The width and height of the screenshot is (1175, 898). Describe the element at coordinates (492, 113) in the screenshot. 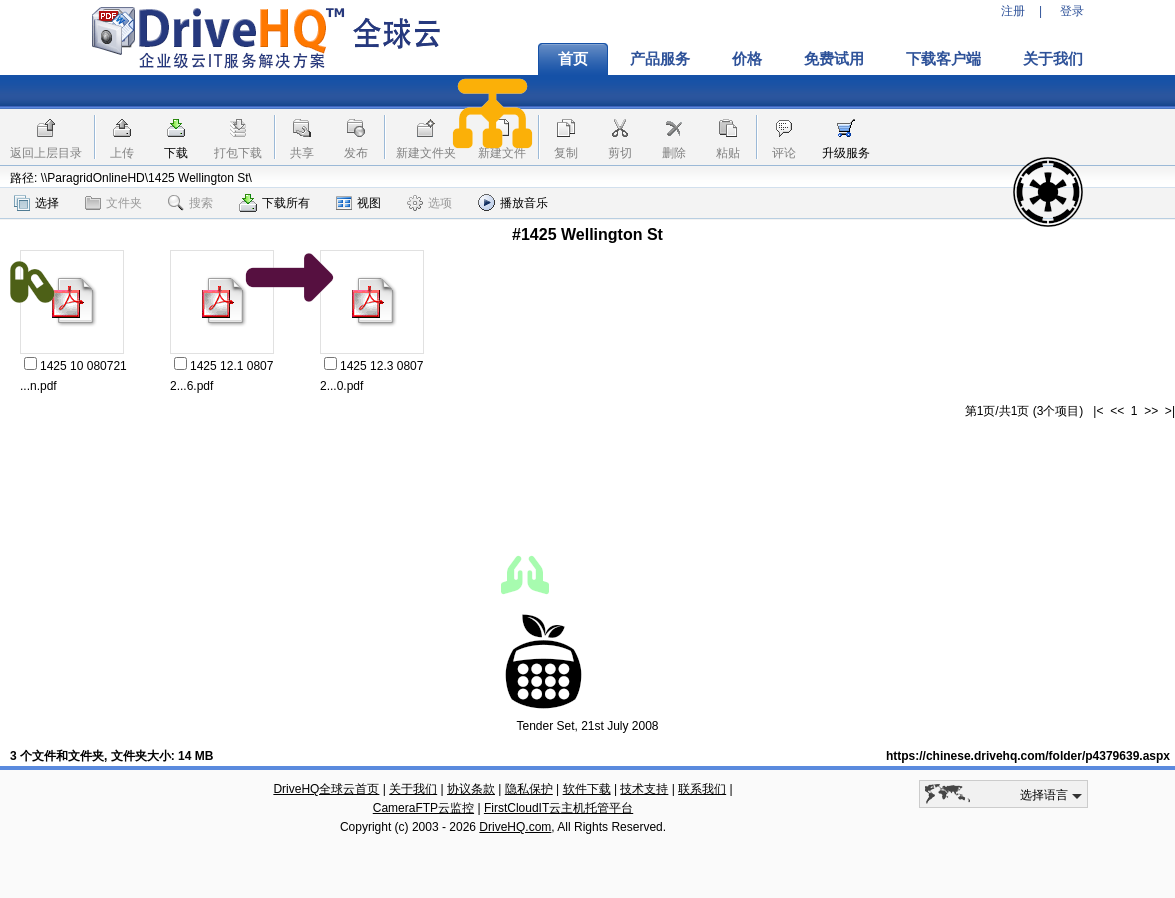

I see `view organizational hierarchy or structure` at that location.